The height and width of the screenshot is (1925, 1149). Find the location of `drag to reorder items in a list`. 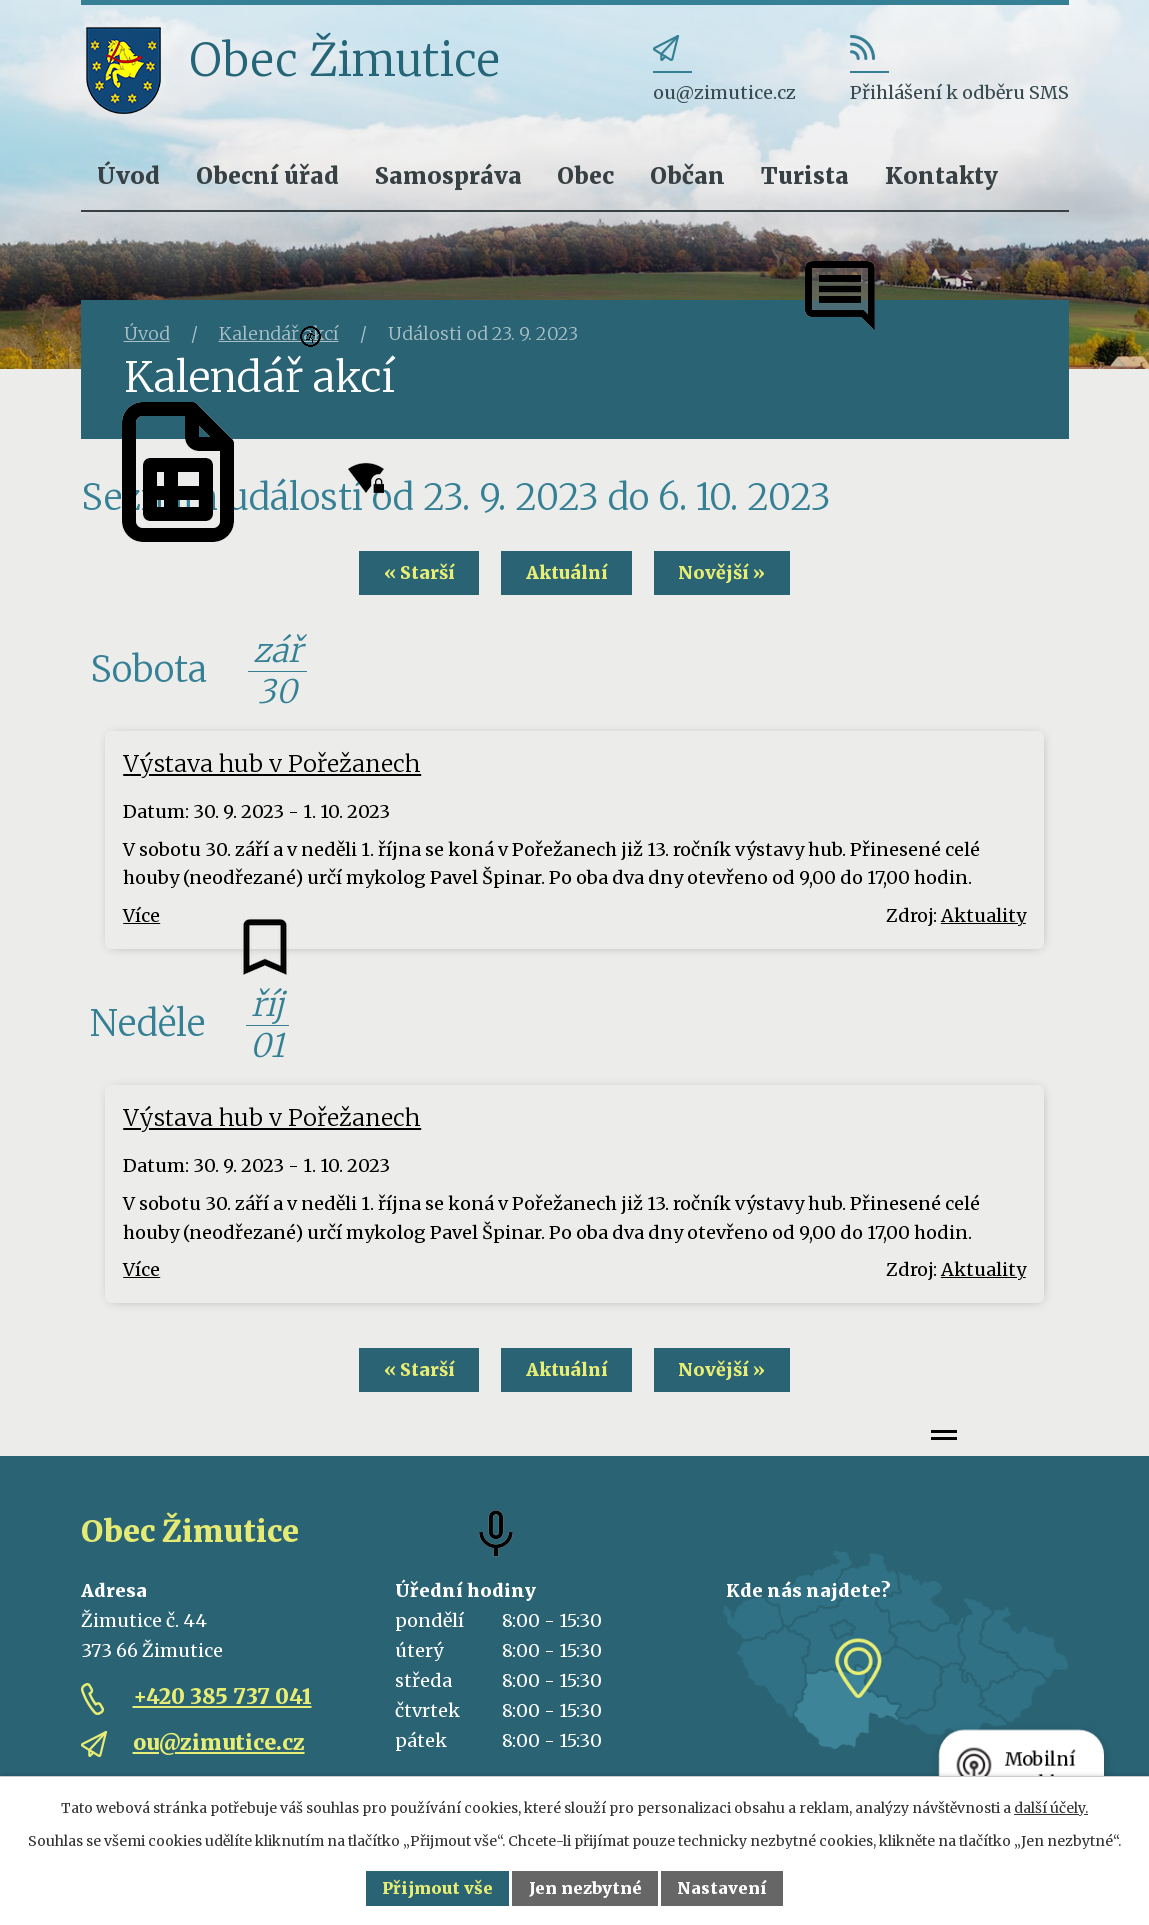

drag to reorder items in a list is located at coordinates (944, 1435).